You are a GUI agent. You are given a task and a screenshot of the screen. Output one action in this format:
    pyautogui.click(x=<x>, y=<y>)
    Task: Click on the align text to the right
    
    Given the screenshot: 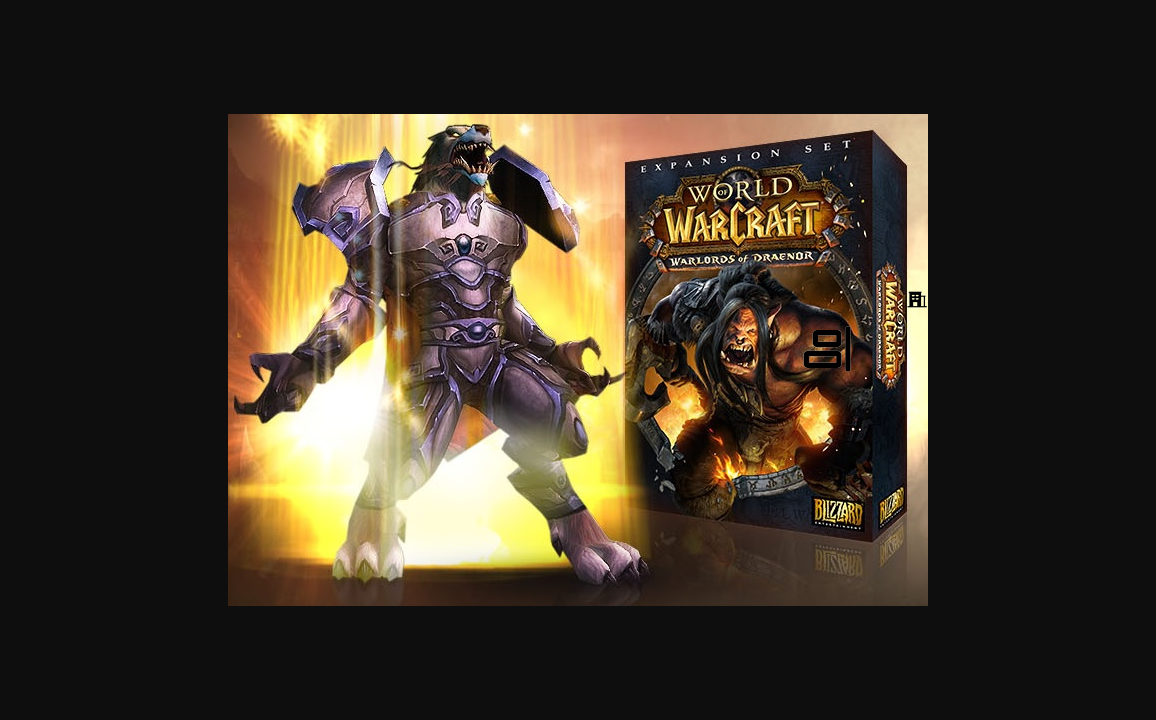 What is the action you would take?
    pyautogui.click(x=828, y=349)
    